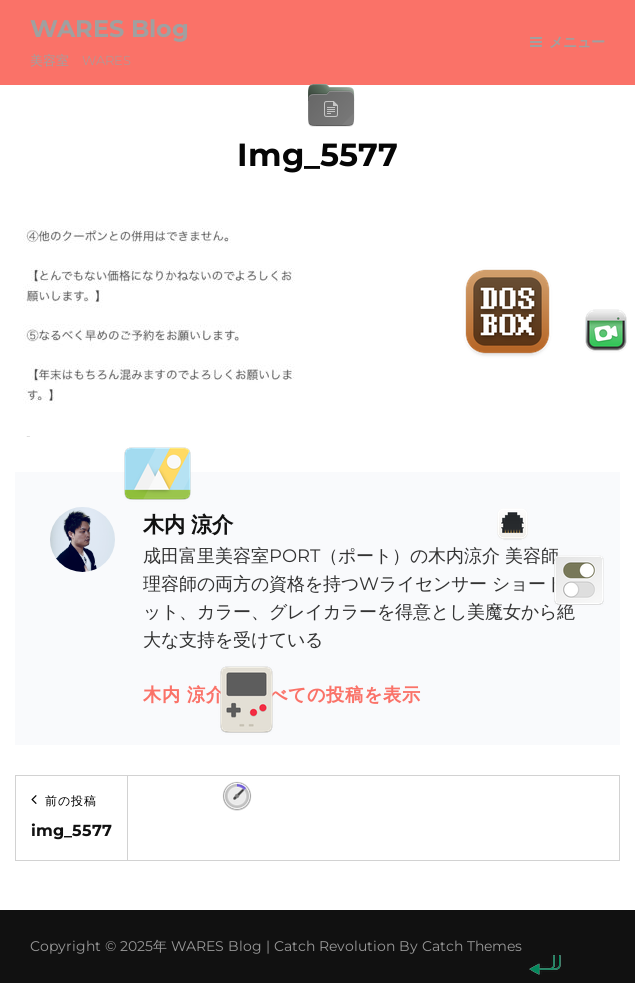 This screenshot has height=983, width=635. I want to click on open system settings or preferences, so click(579, 580).